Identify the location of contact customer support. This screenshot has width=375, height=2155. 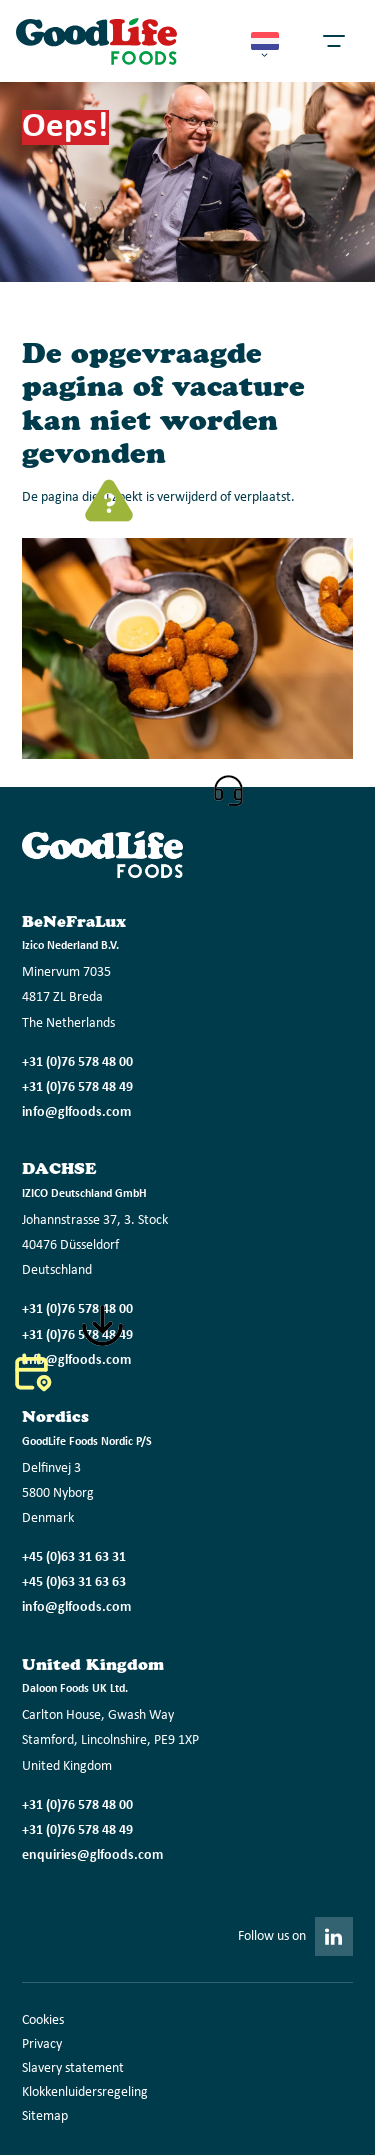
(228, 789).